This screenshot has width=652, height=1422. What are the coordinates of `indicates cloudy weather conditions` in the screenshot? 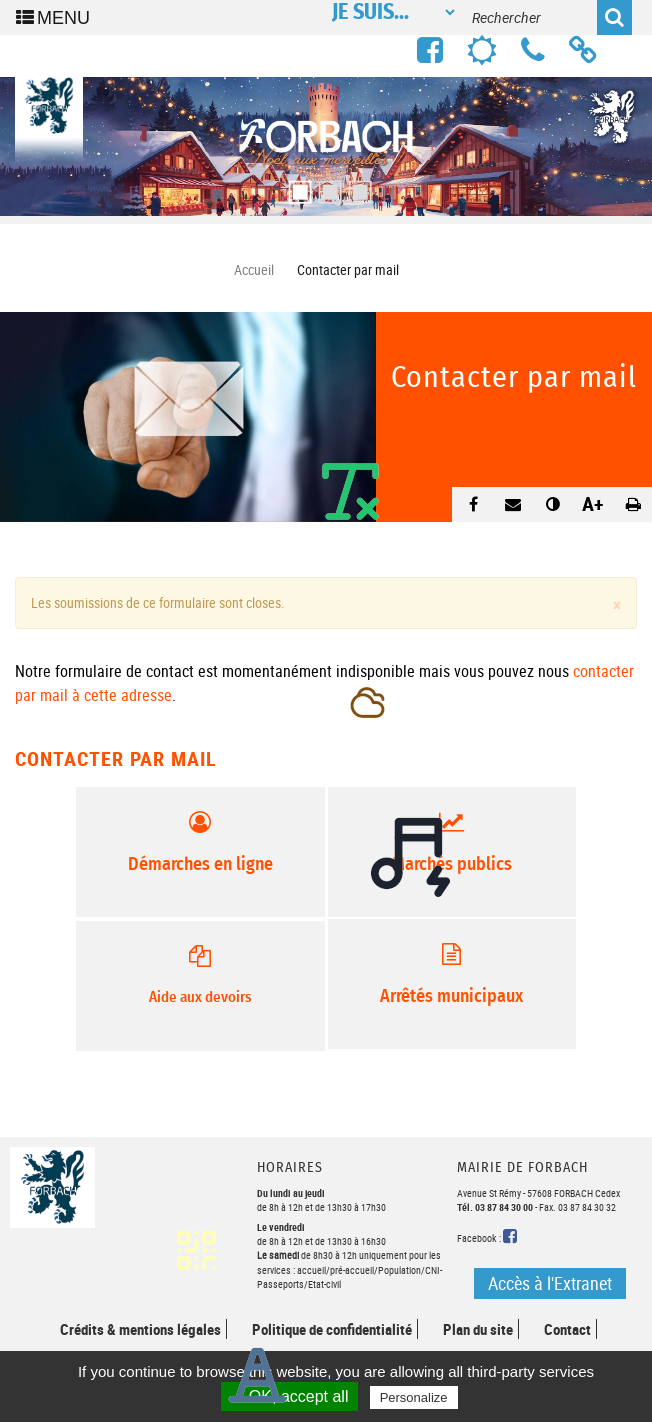 It's located at (367, 702).